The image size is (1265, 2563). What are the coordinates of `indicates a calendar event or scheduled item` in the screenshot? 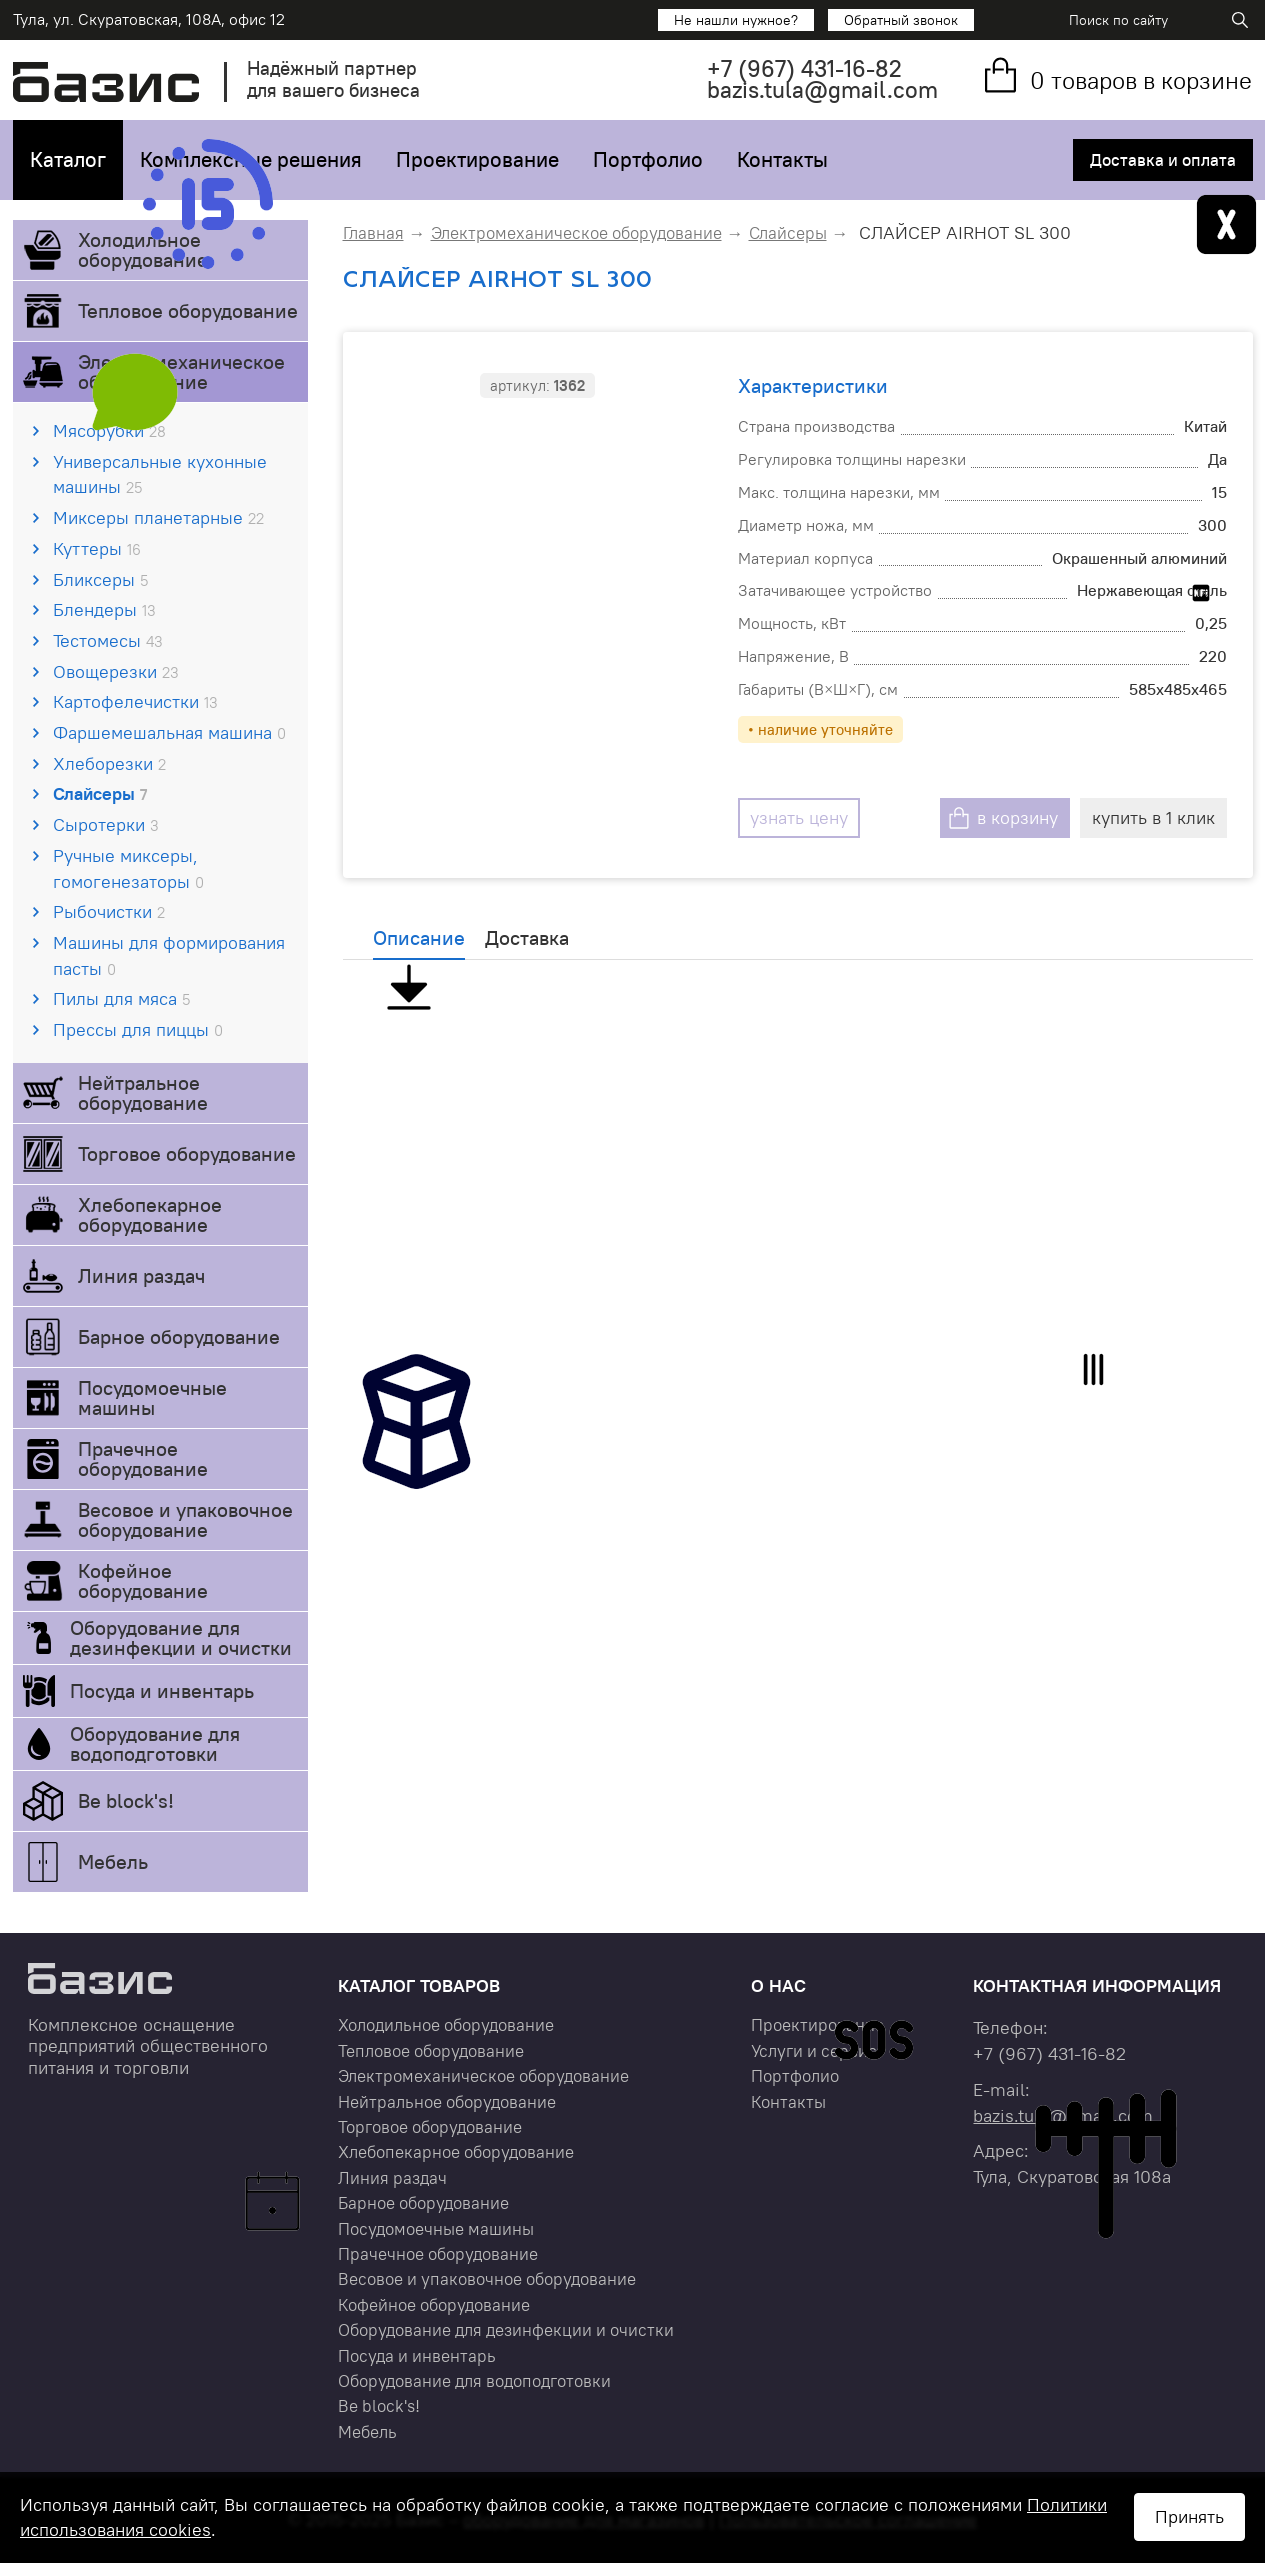 It's located at (272, 2203).